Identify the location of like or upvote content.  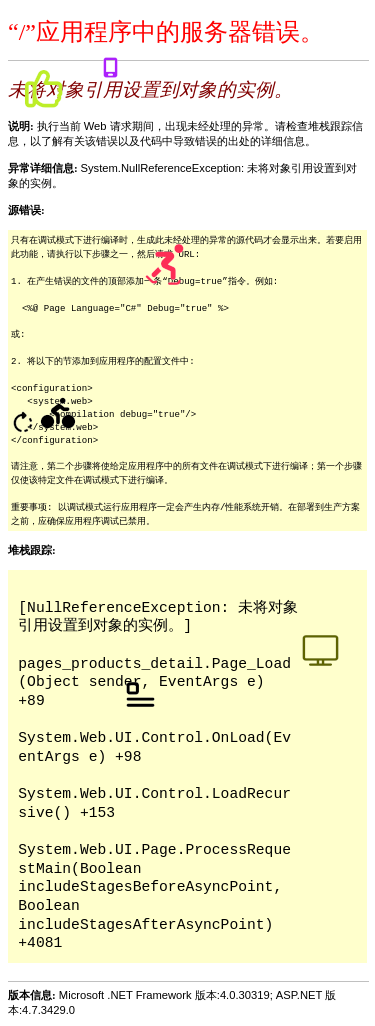
(45, 90).